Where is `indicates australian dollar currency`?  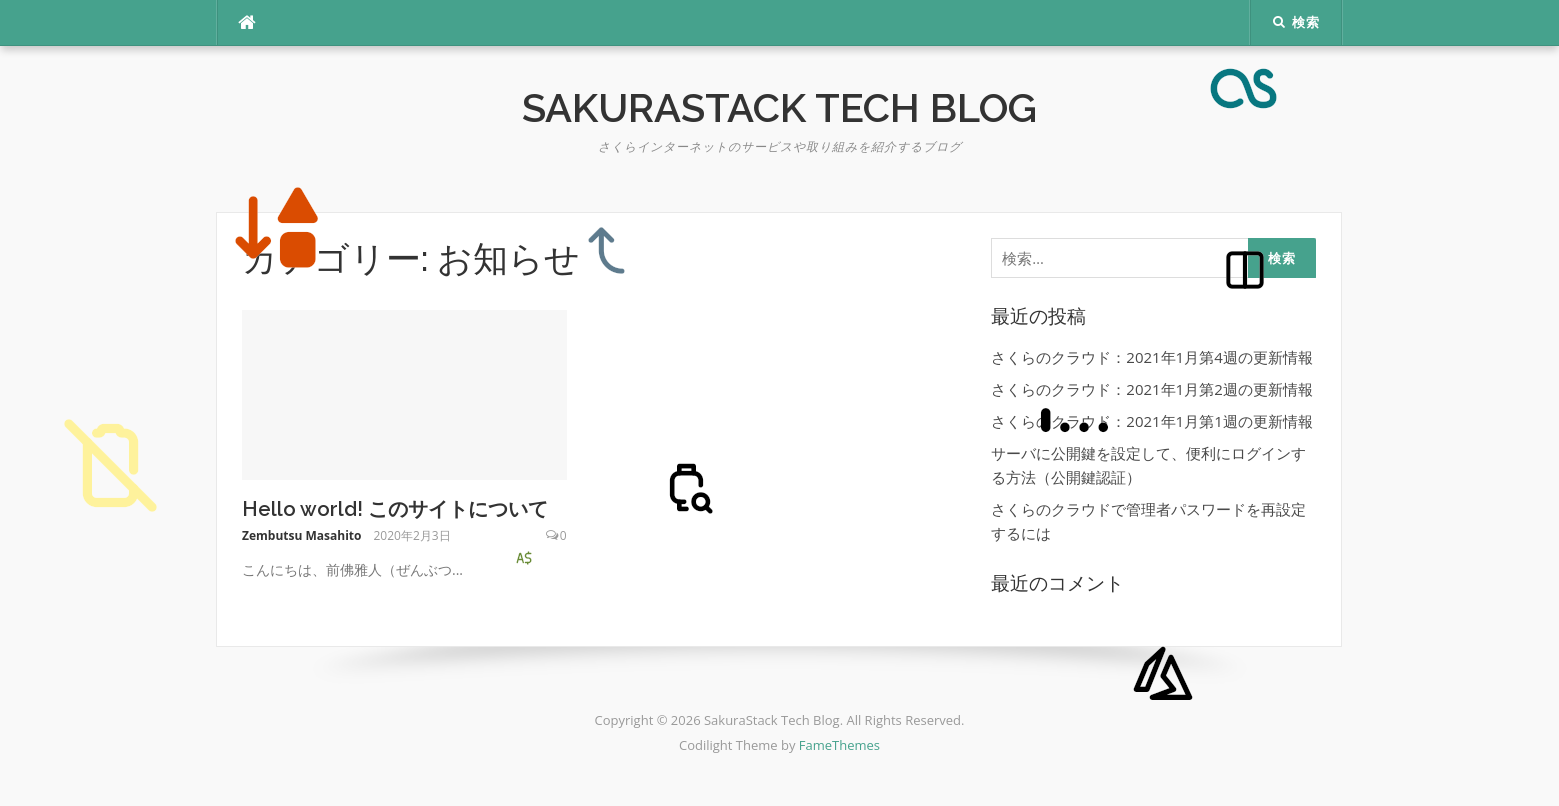
indicates australian dollar currency is located at coordinates (524, 558).